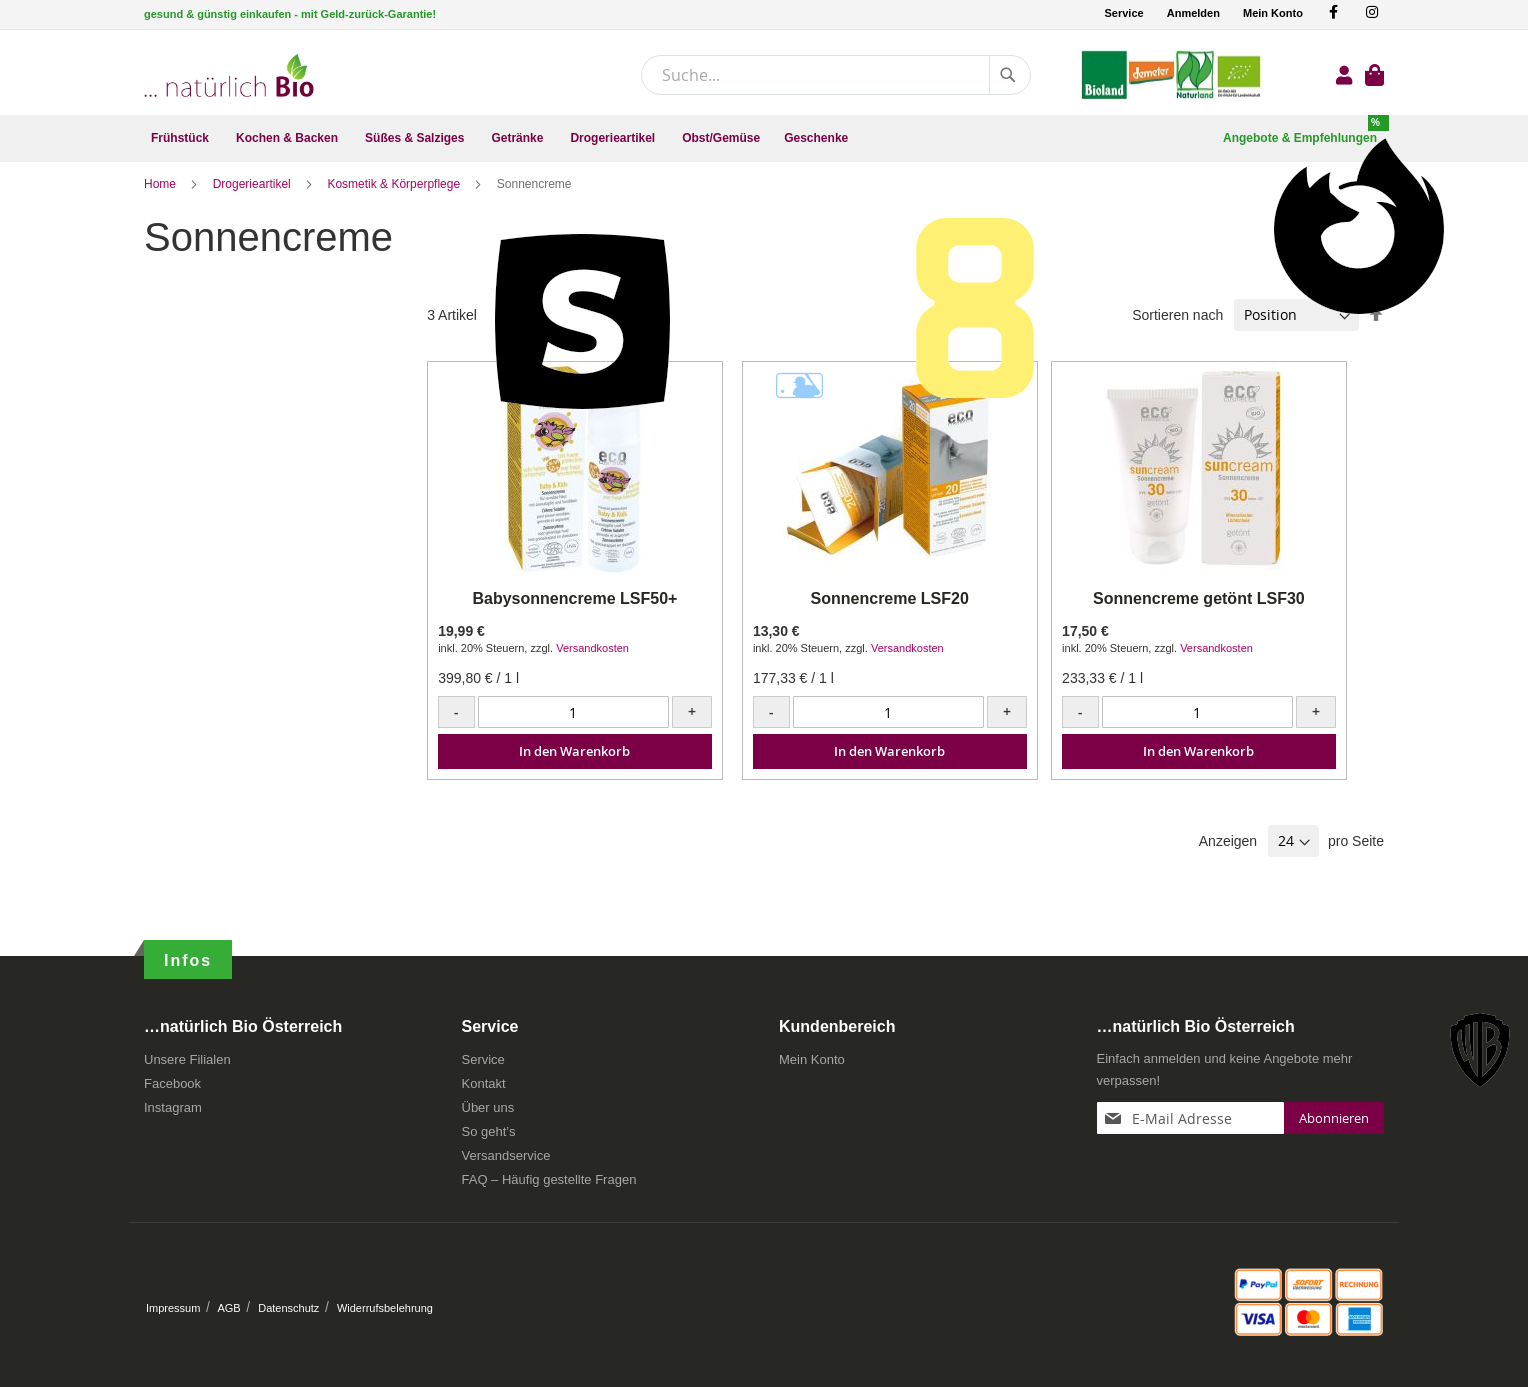 The image size is (1528, 1387). What do you see at coordinates (582, 321) in the screenshot?
I see `open the Sellfy e-commerce platform` at bounding box center [582, 321].